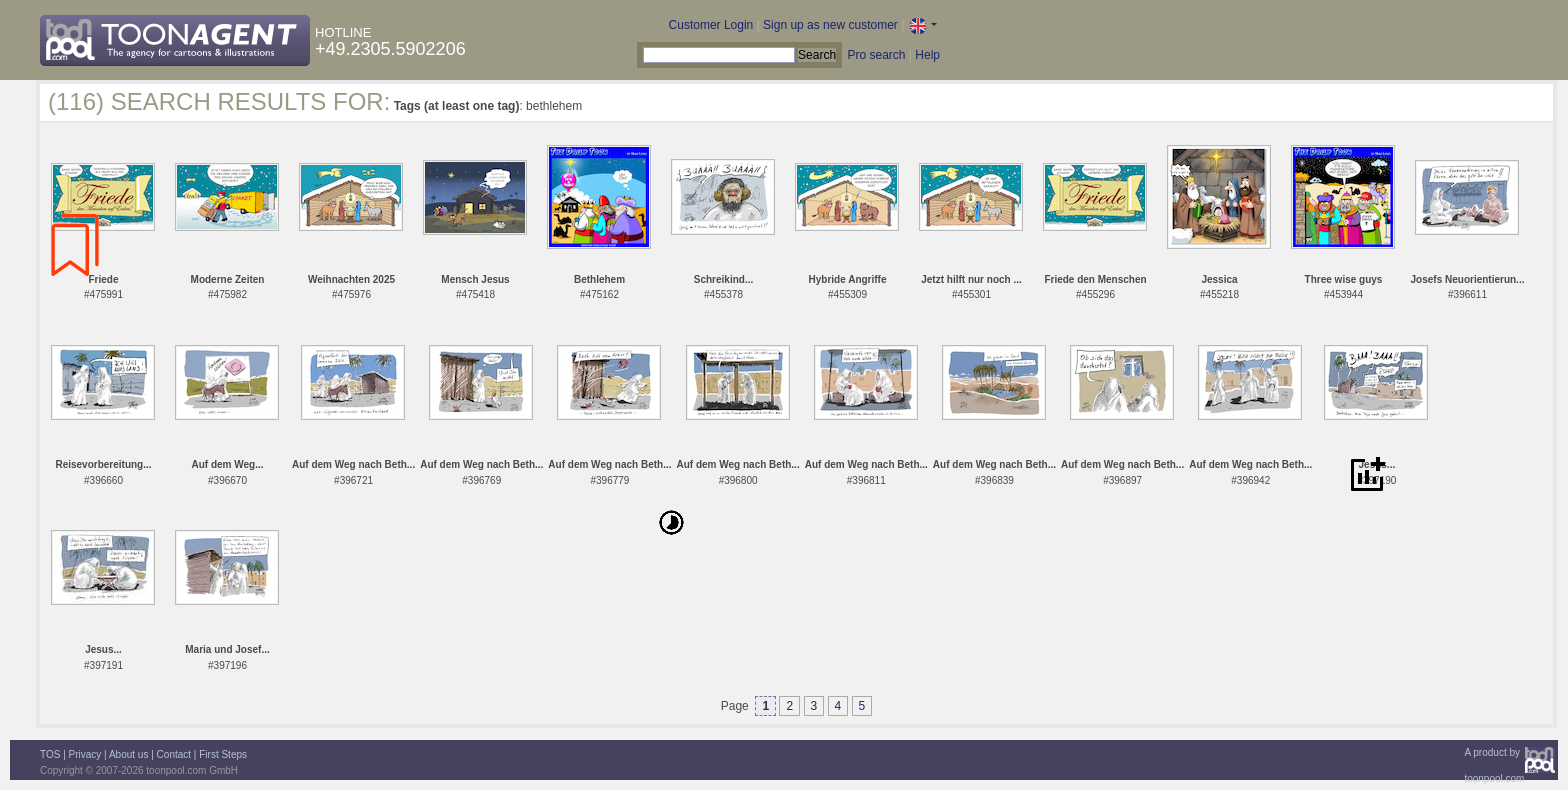 Image resolution: width=1568 pixels, height=790 pixels. Describe the element at coordinates (671, 522) in the screenshot. I see `enable timelapse recording mode` at that location.